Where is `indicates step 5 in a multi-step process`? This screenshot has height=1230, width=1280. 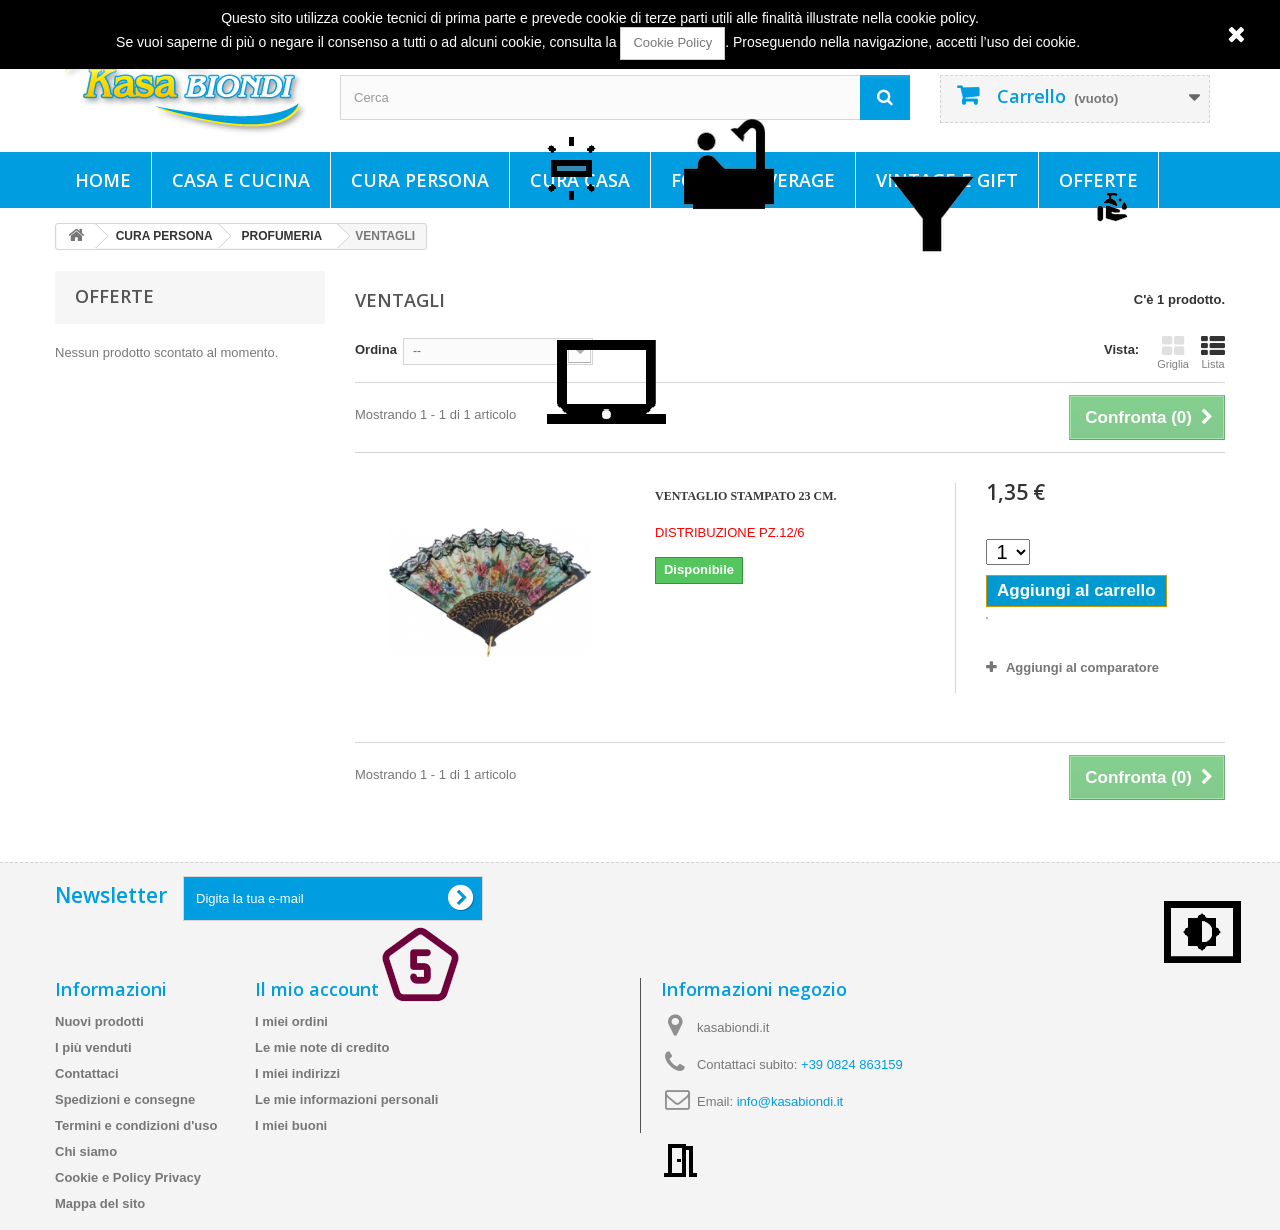
indicates step 5 in a multi-step process is located at coordinates (420, 966).